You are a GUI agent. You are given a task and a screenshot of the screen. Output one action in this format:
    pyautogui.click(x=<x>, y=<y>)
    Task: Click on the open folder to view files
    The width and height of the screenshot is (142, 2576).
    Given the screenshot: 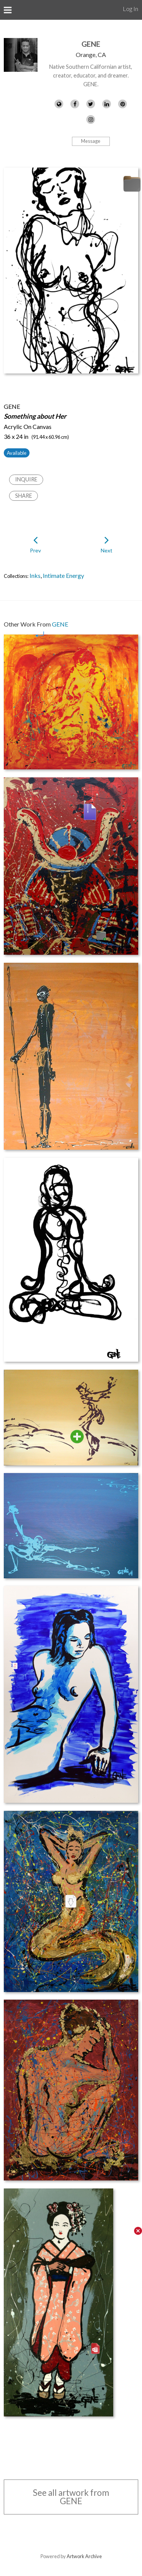 What is the action you would take?
    pyautogui.click(x=132, y=184)
    